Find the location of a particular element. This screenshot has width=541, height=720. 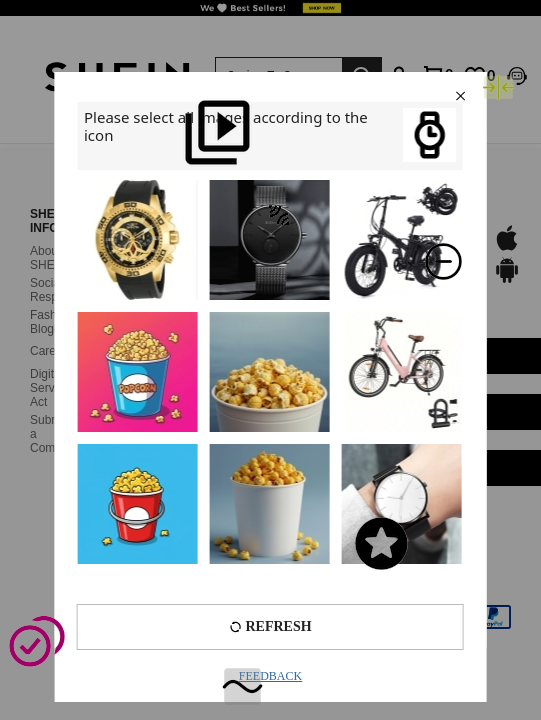

enable light leak or lens flare effect is located at coordinates (279, 215).